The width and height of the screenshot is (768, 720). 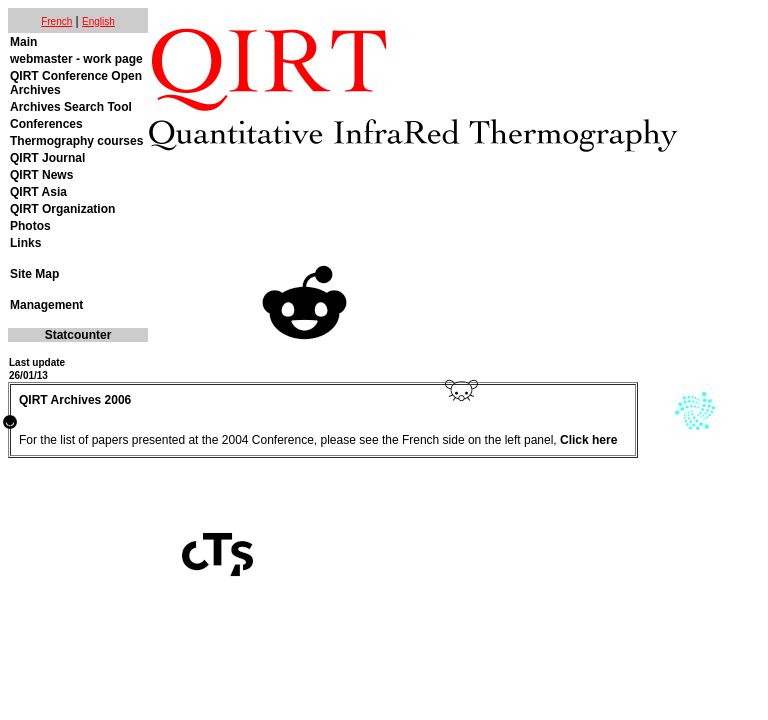 What do you see at coordinates (461, 390) in the screenshot?
I see `open the Lemmy app` at bounding box center [461, 390].